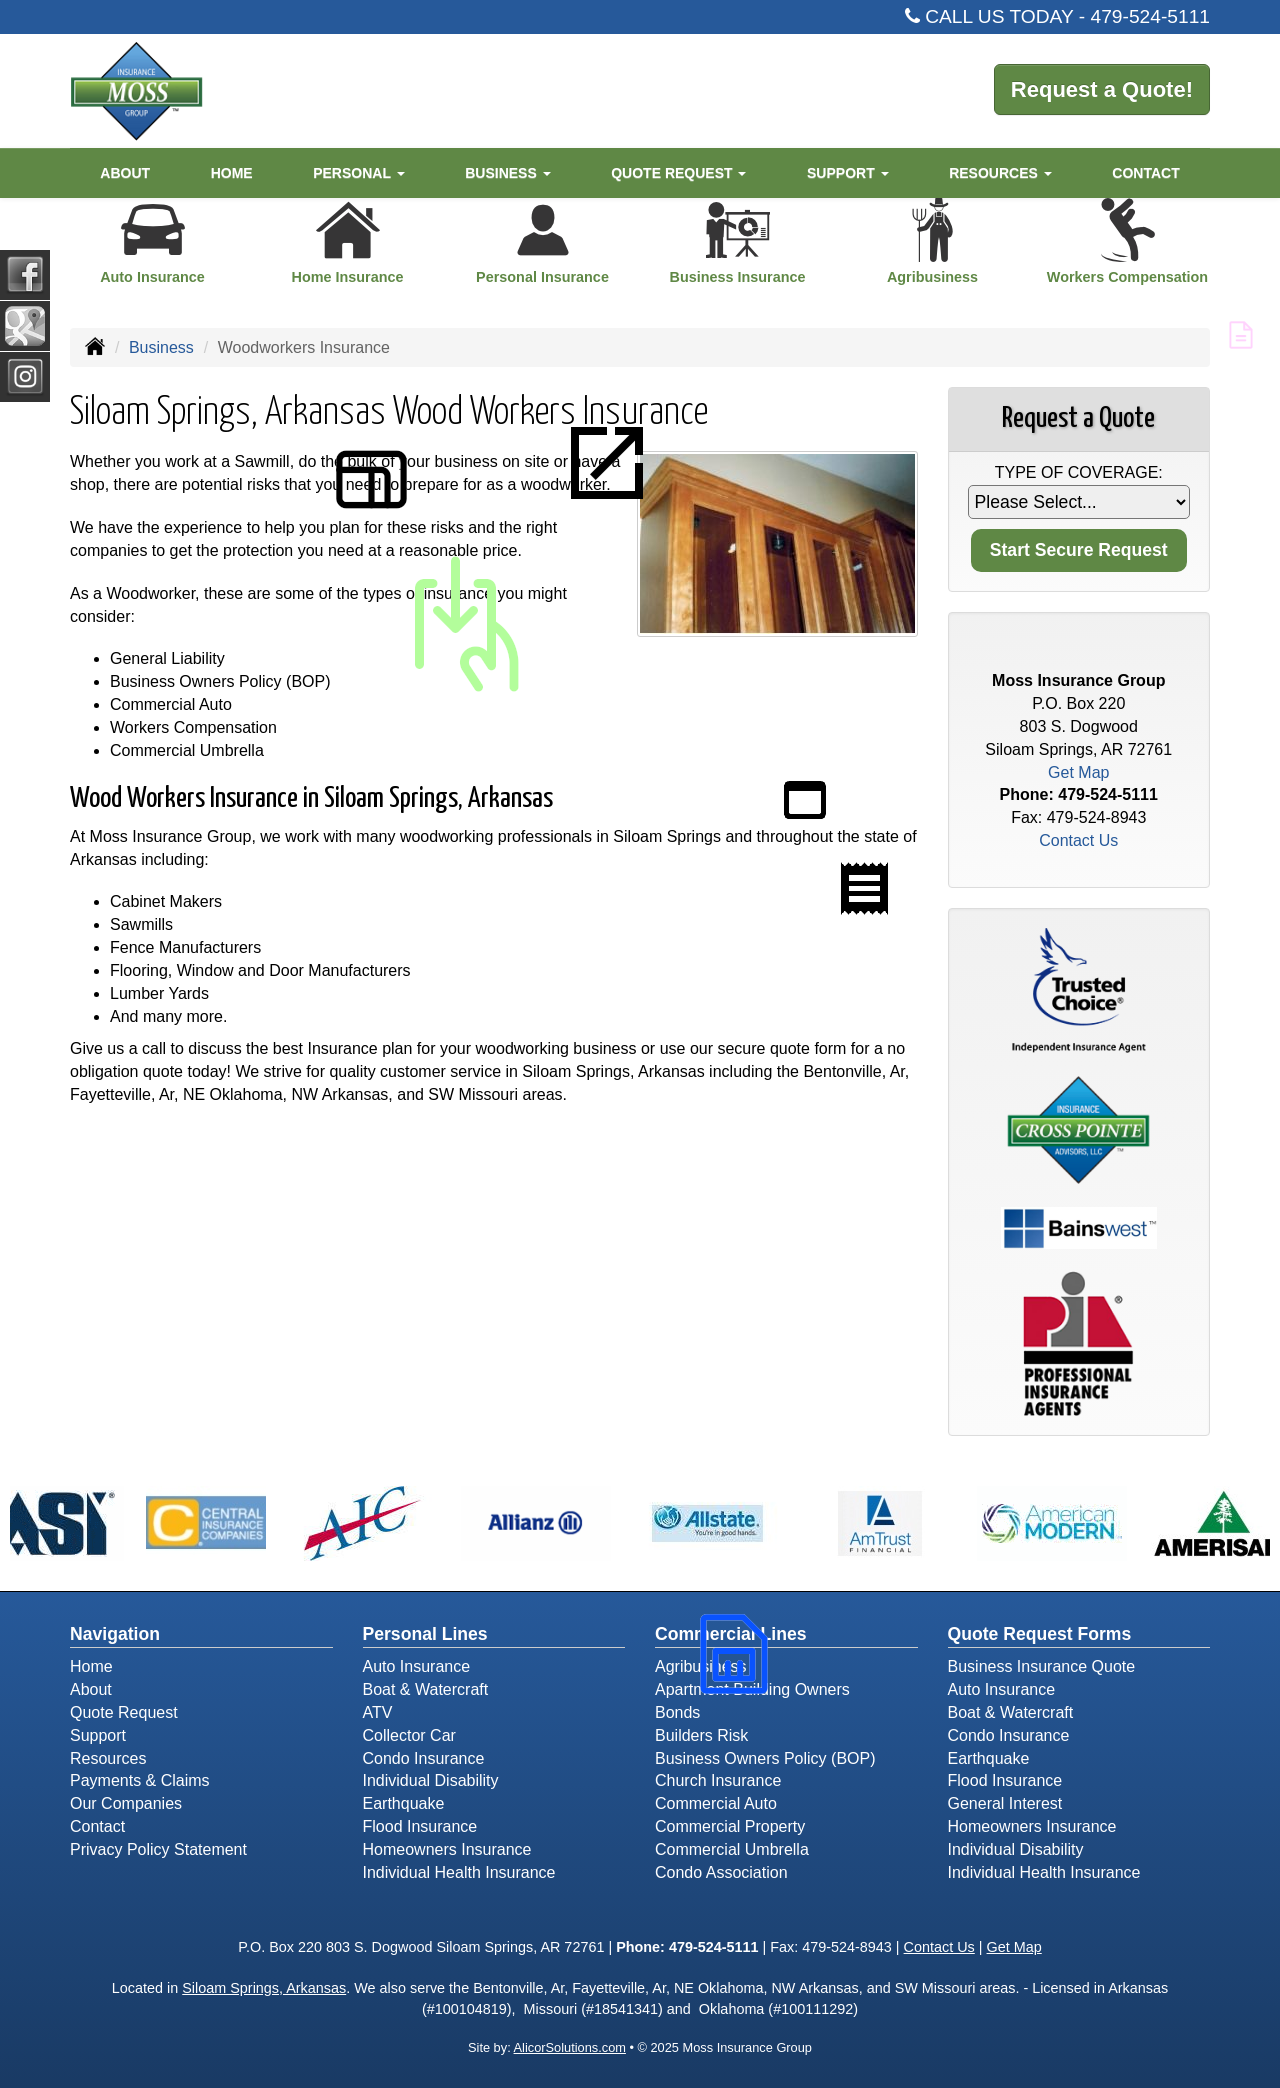 This screenshot has width=1280, height=2088. I want to click on view purchase receipt or transaction history, so click(864, 888).